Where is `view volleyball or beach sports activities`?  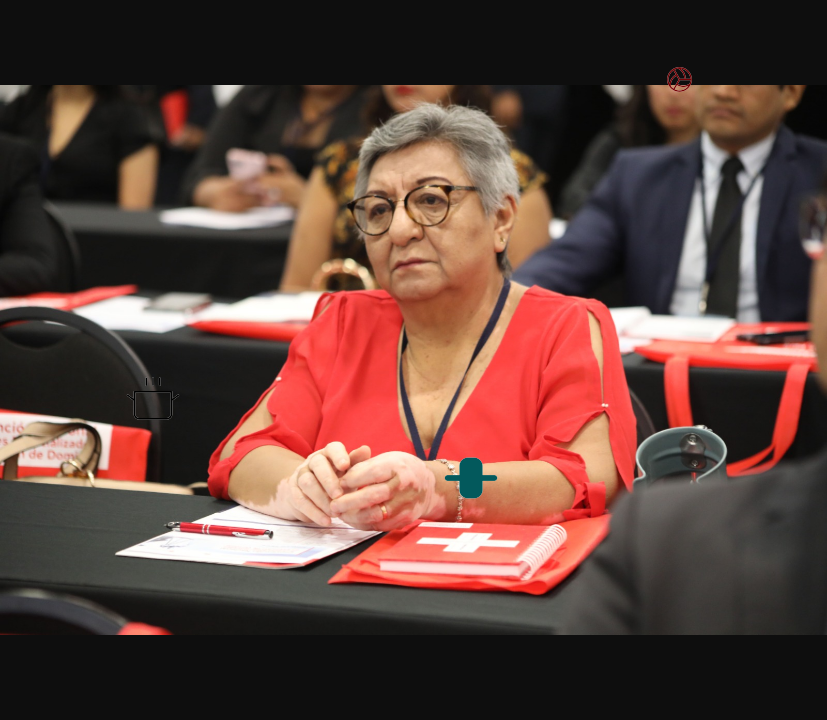
view volleyball or beach sports activities is located at coordinates (679, 79).